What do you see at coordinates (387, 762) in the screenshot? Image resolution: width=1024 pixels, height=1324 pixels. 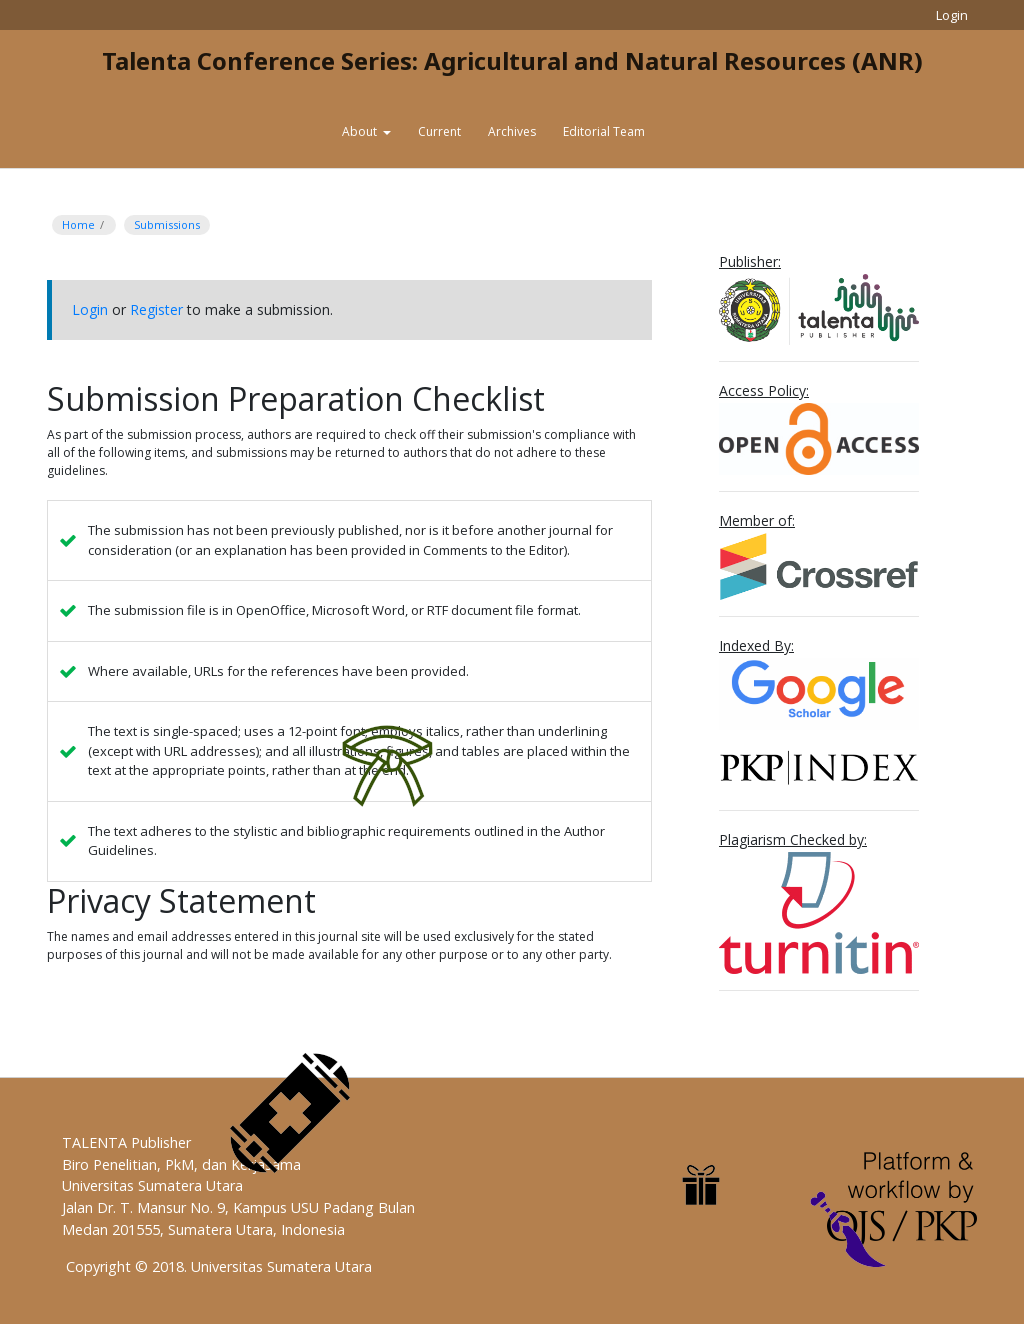 I see `indicates martial arts or karate-related content` at bounding box center [387, 762].